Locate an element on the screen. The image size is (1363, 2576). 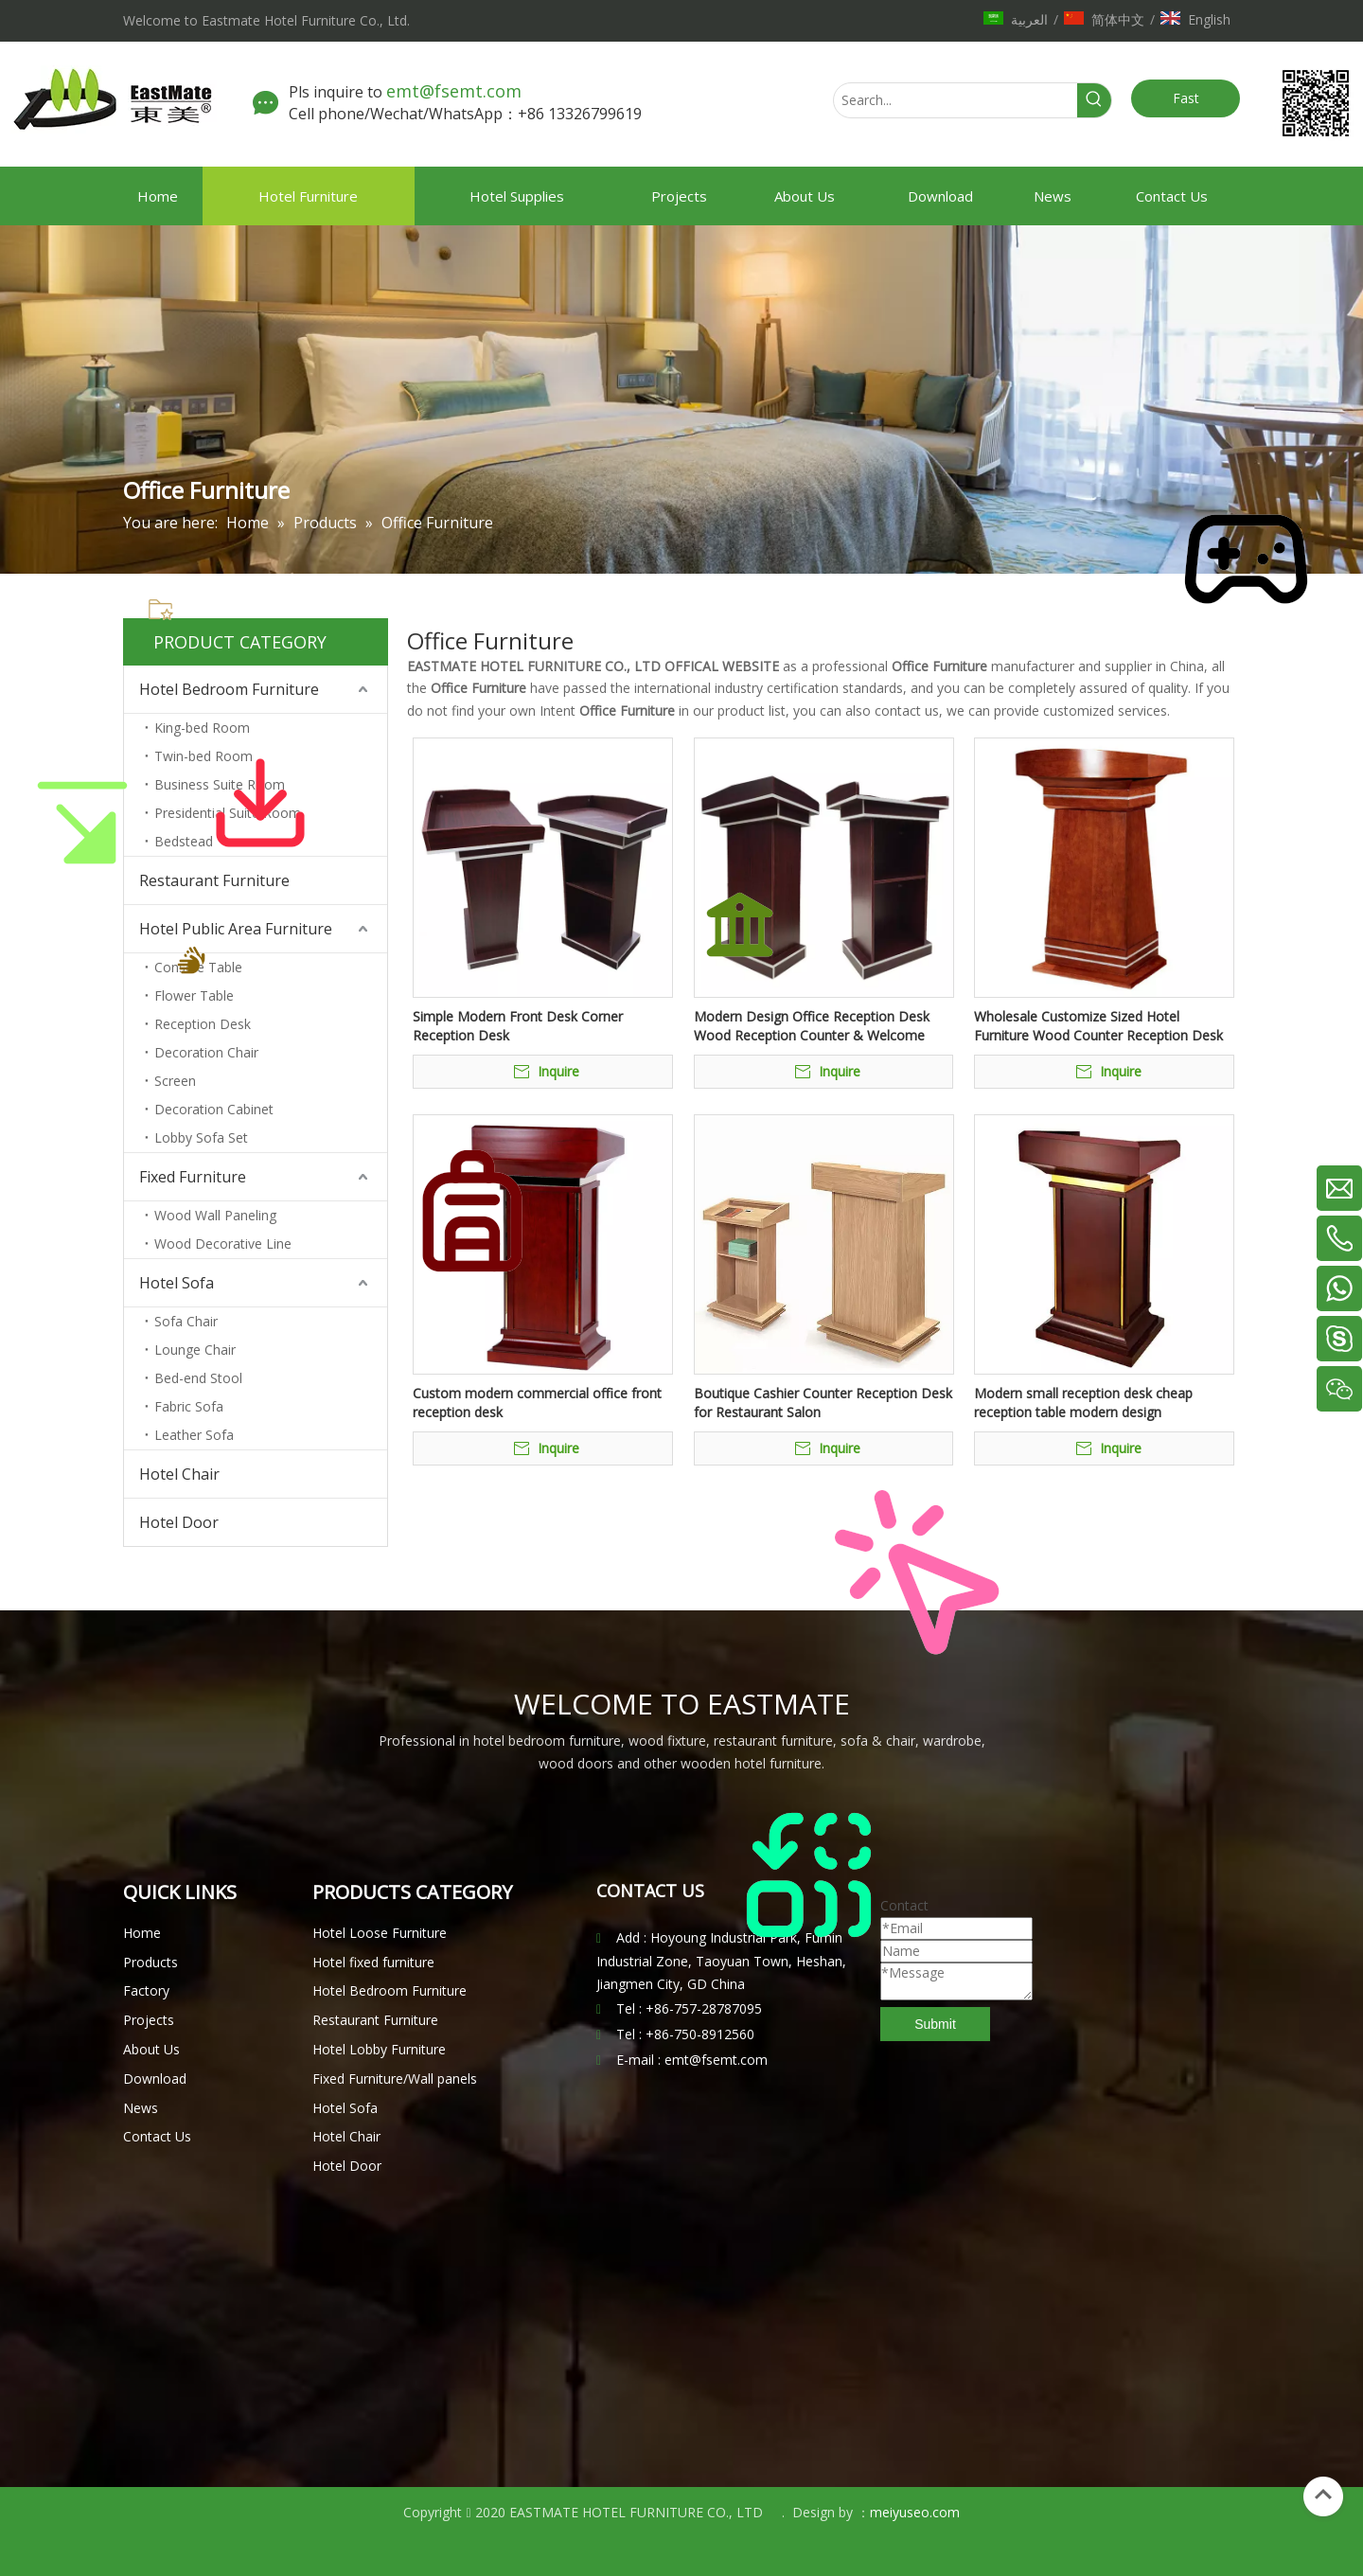
move item to bottom-right corner is located at coordinates (82, 826).